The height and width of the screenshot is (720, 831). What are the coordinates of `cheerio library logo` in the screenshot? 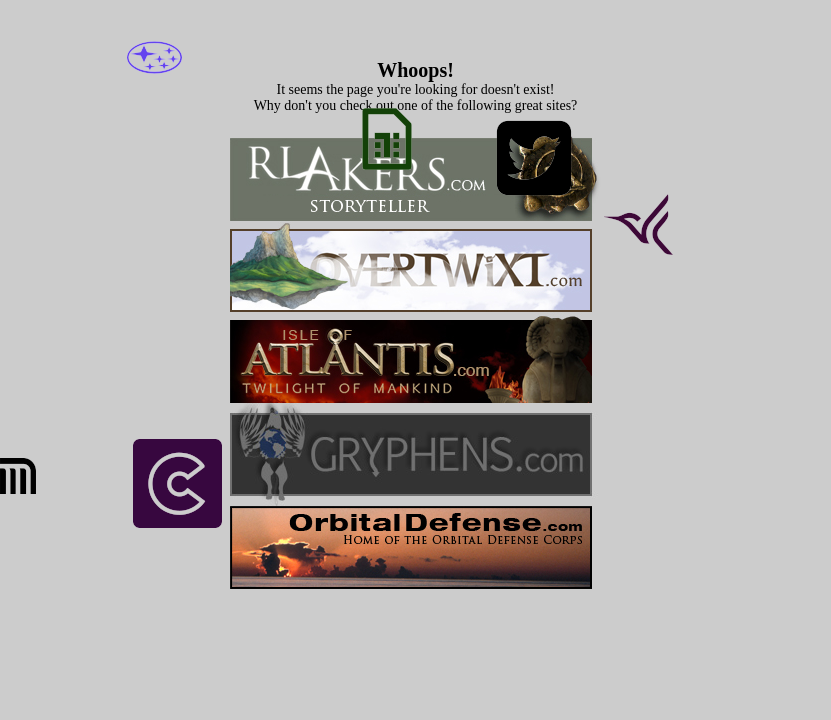 It's located at (177, 483).